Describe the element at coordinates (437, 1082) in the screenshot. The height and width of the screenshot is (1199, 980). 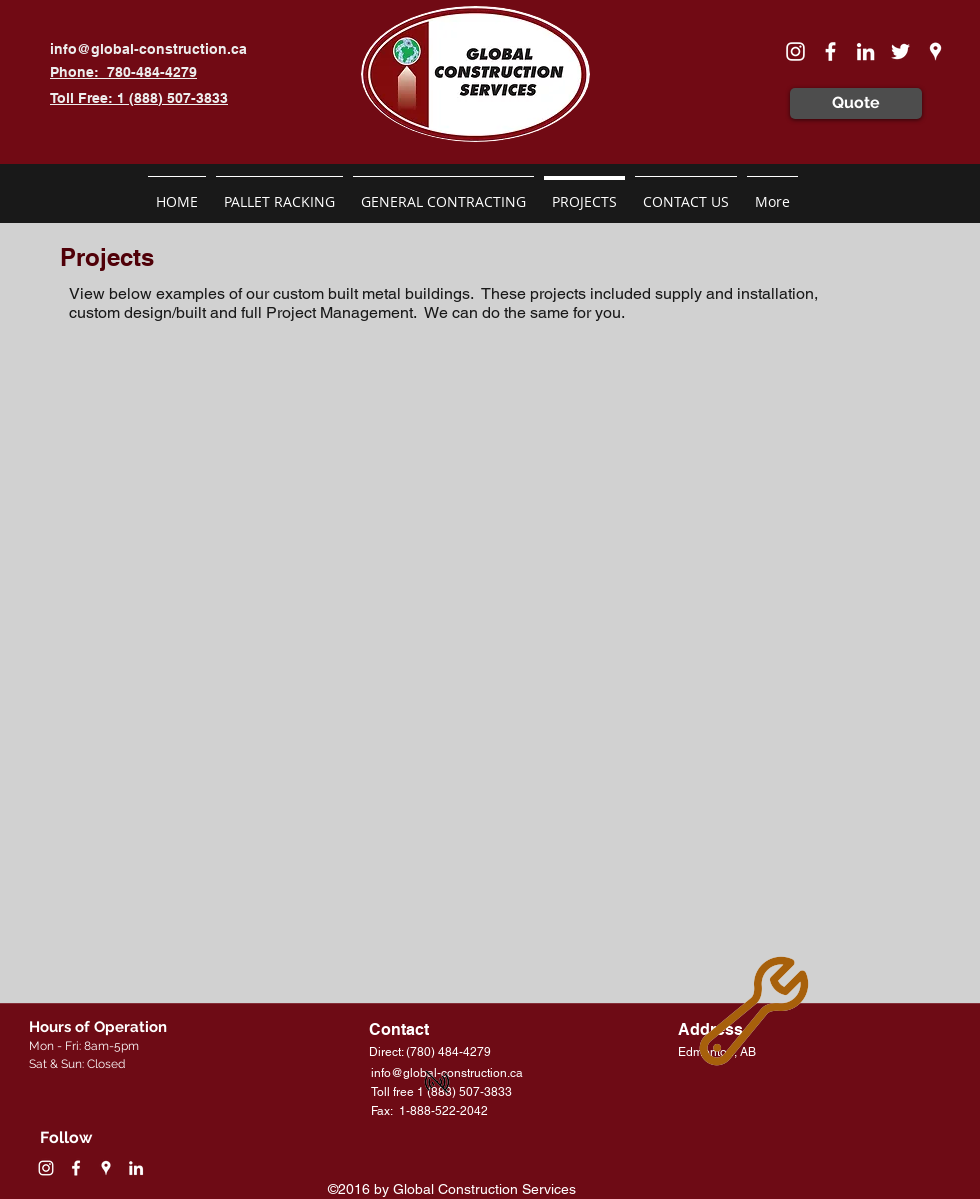
I see `no signal or connection unavailable` at that location.